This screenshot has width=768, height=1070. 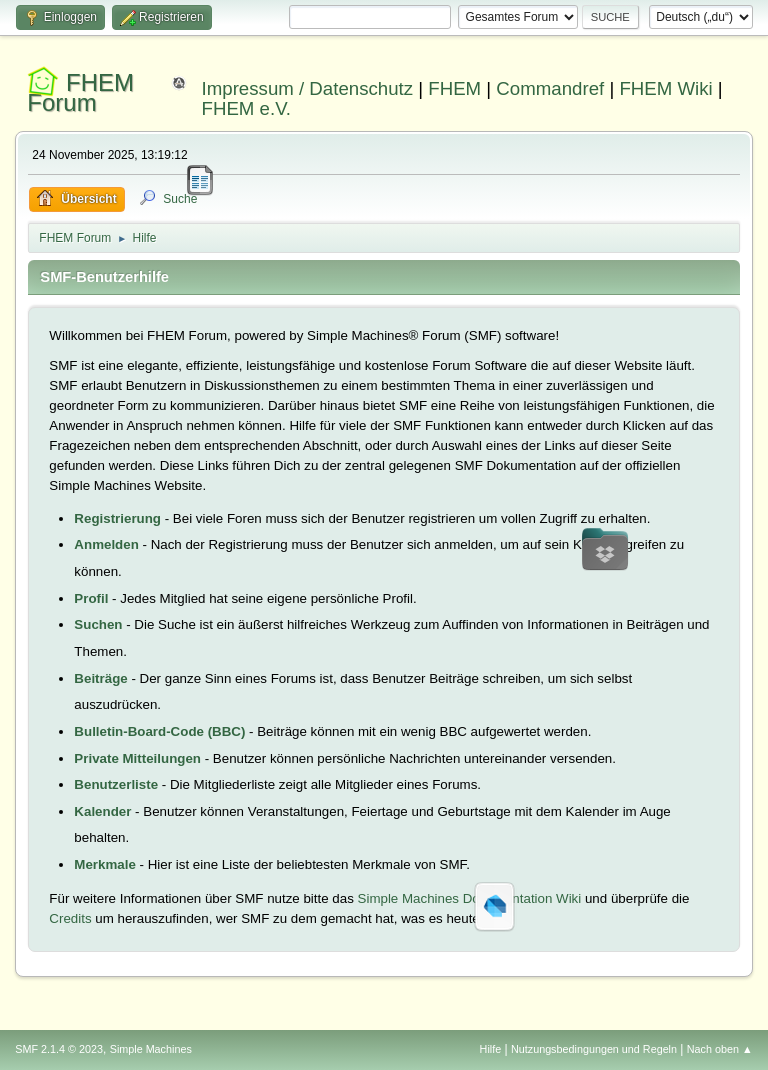 I want to click on libreoffice master document file type, so click(x=200, y=180).